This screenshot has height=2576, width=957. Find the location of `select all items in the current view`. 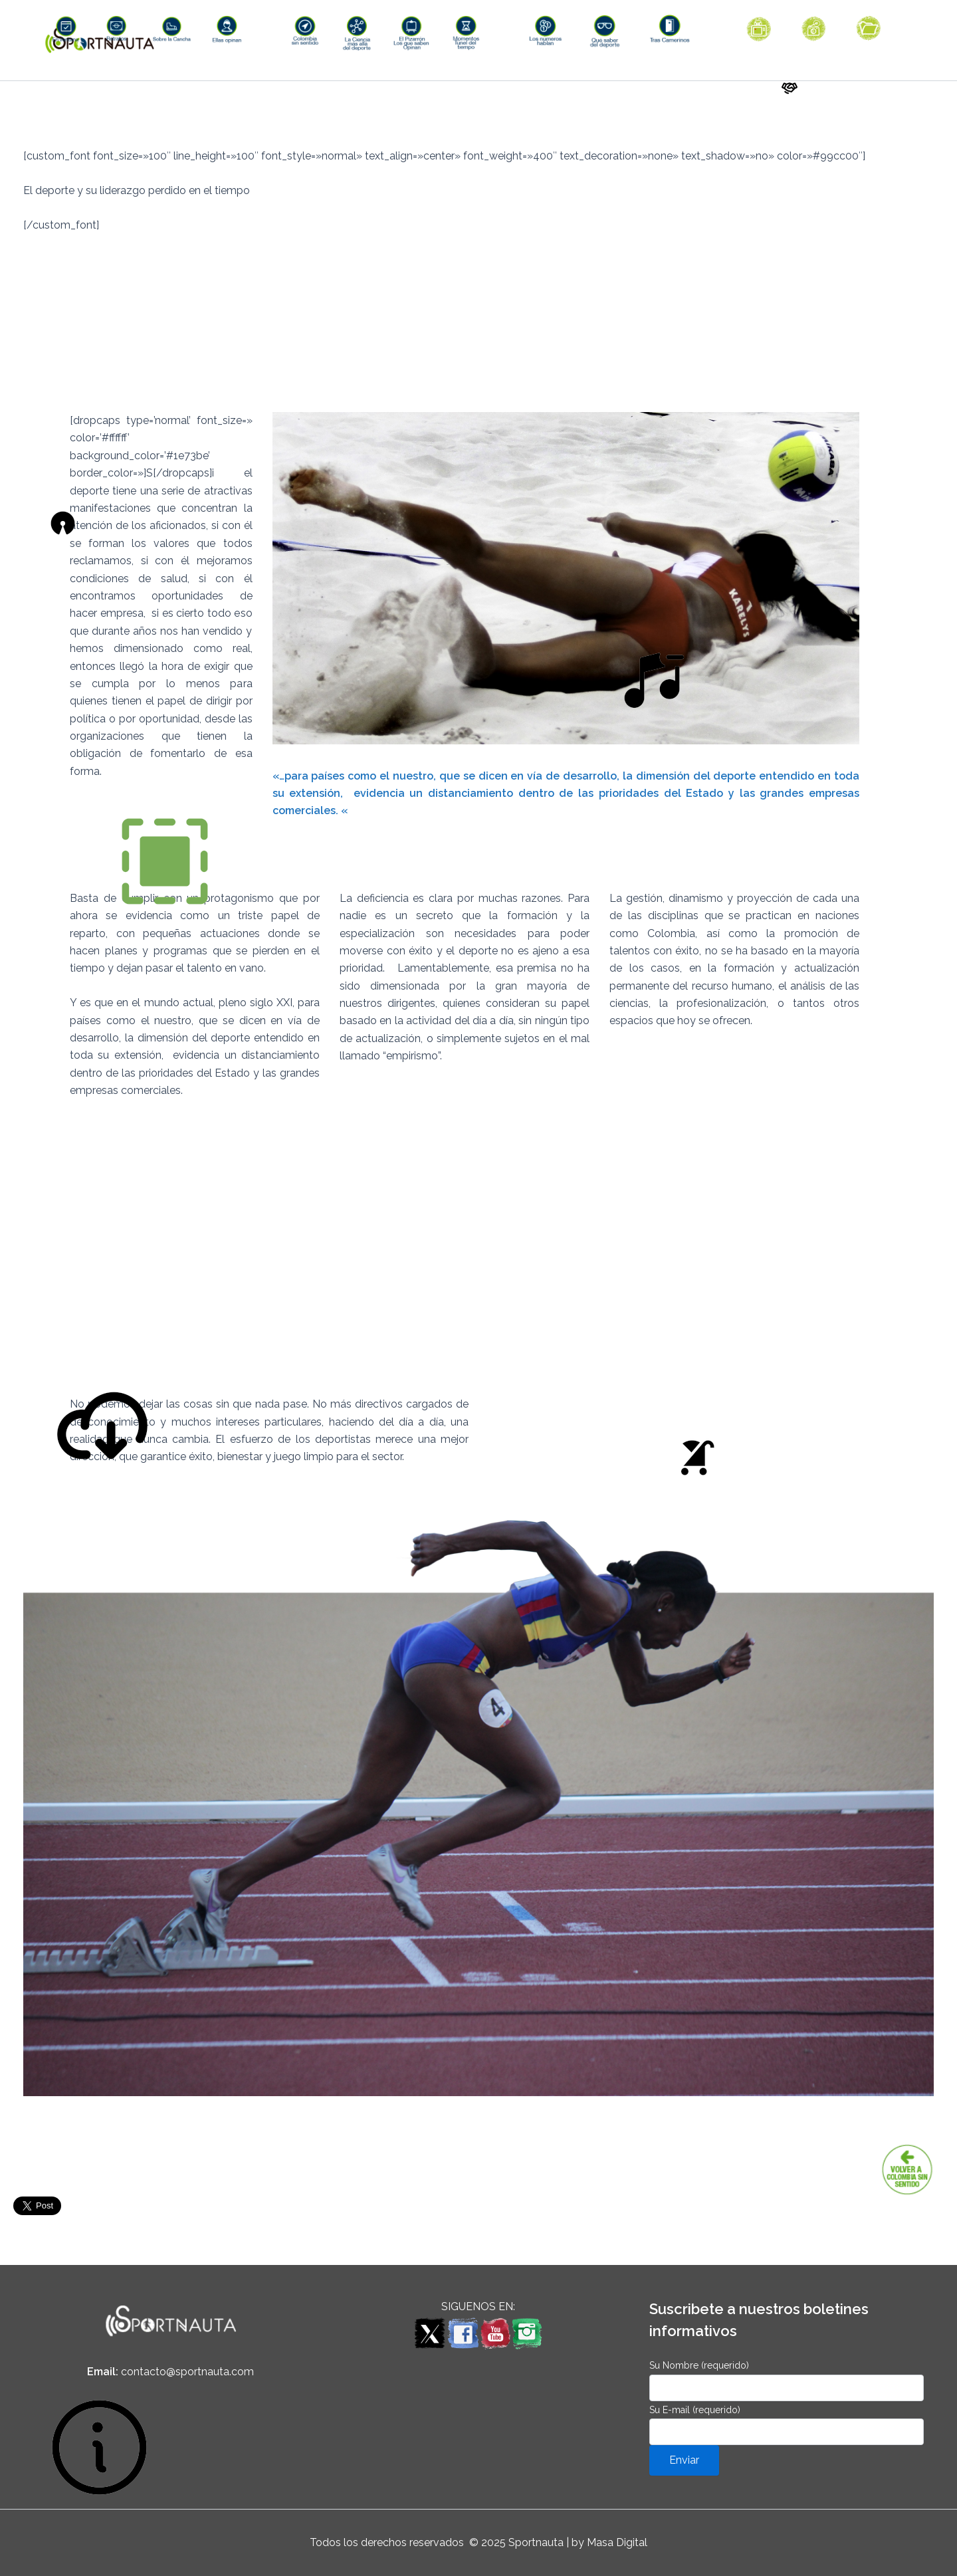

select all items in the current view is located at coordinates (165, 861).